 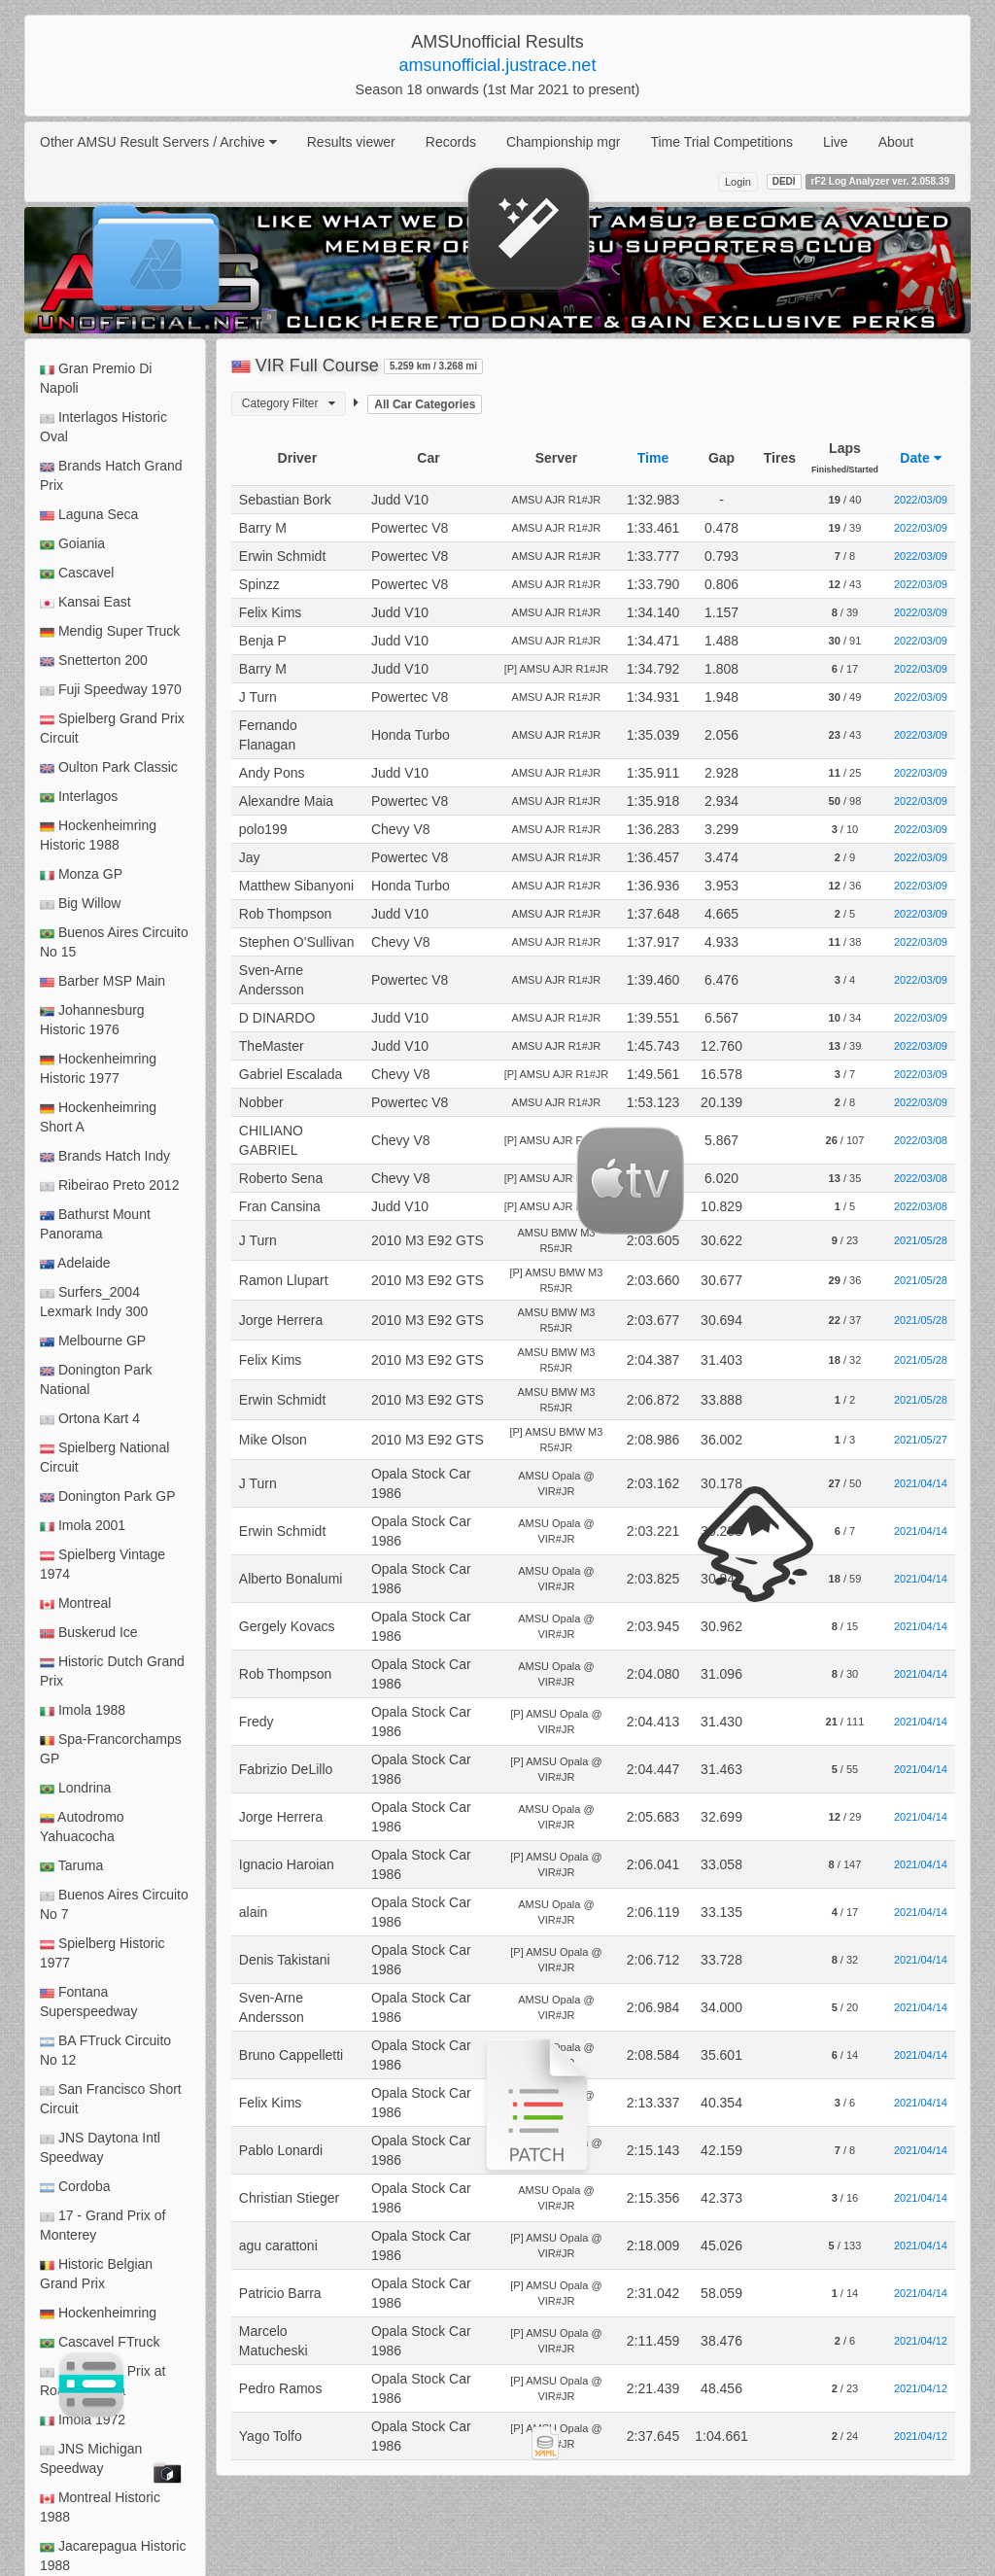 What do you see at coordinates (167, 2473) in the screenshot?
I see `open folder containing bash scripts` at bounding box center [167, 2473].